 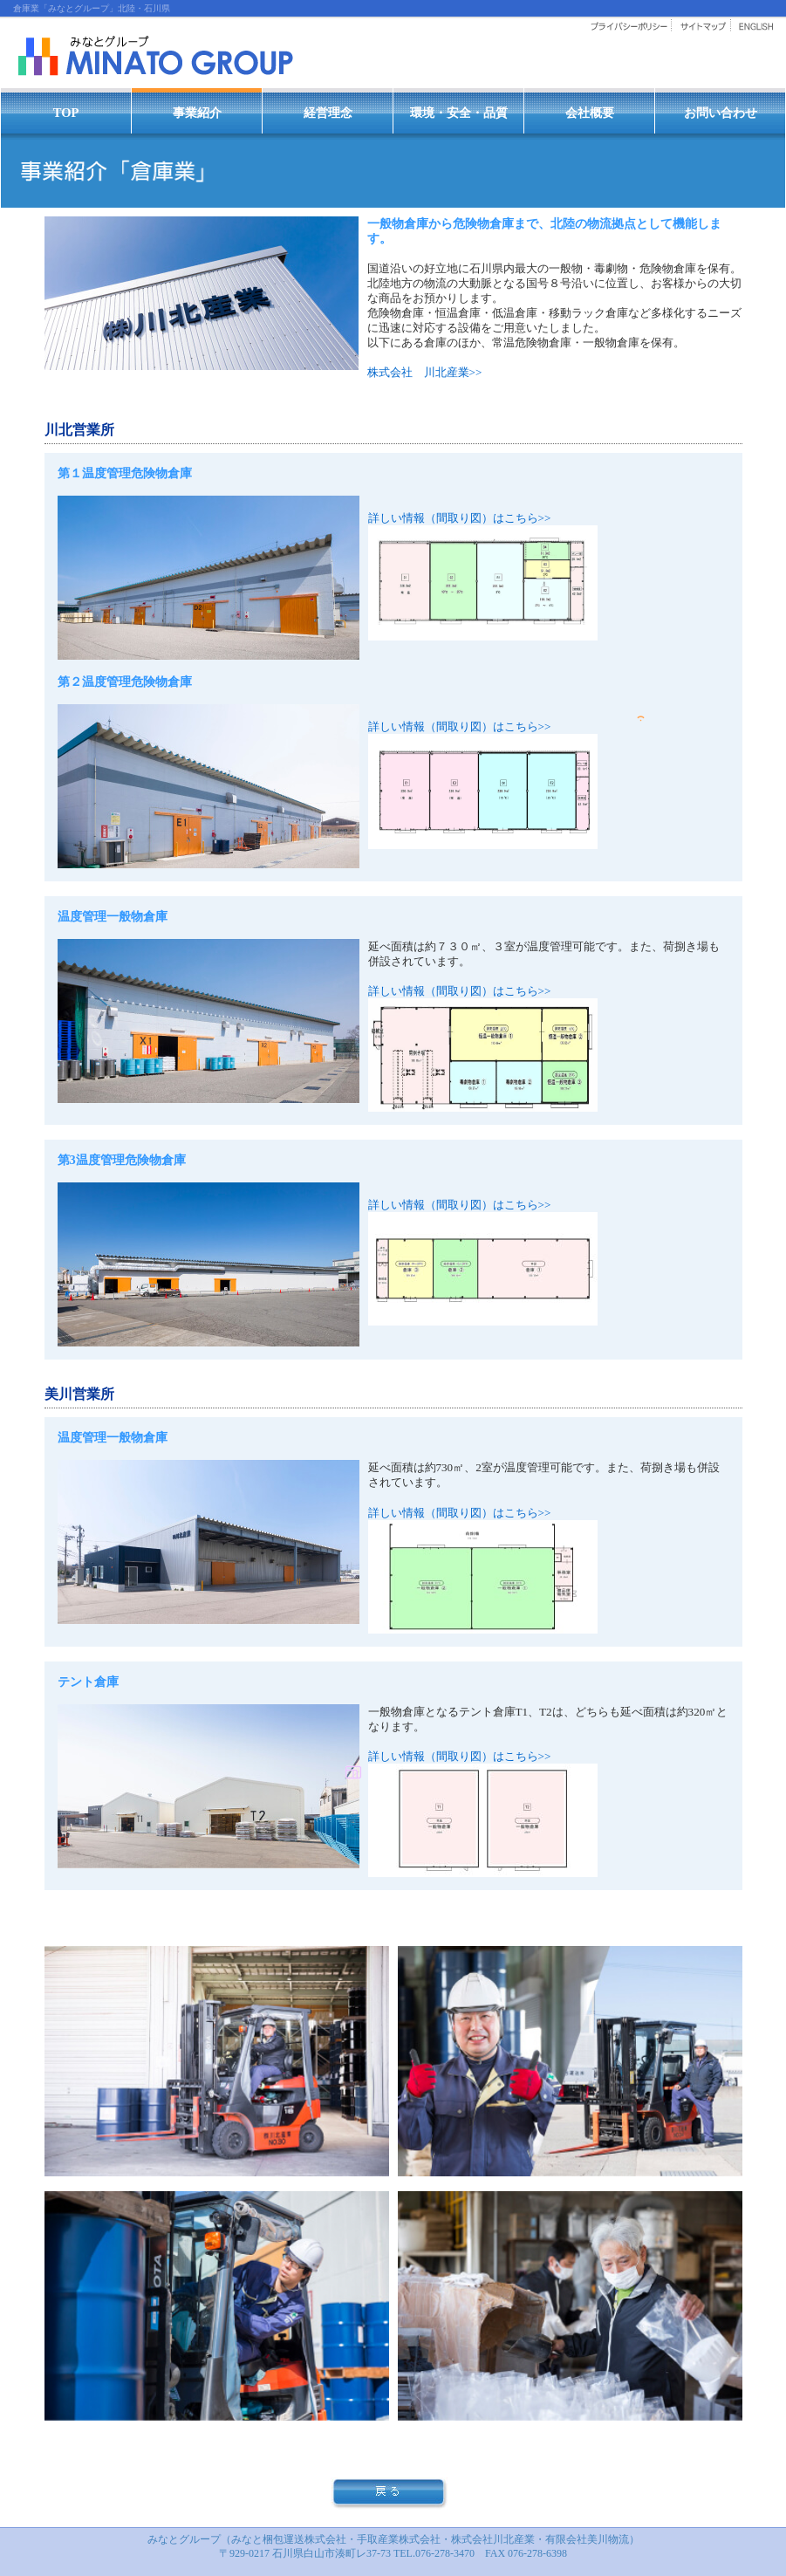 I want to click on indicates weak wifi signal strength, so click(x=640, y=714).